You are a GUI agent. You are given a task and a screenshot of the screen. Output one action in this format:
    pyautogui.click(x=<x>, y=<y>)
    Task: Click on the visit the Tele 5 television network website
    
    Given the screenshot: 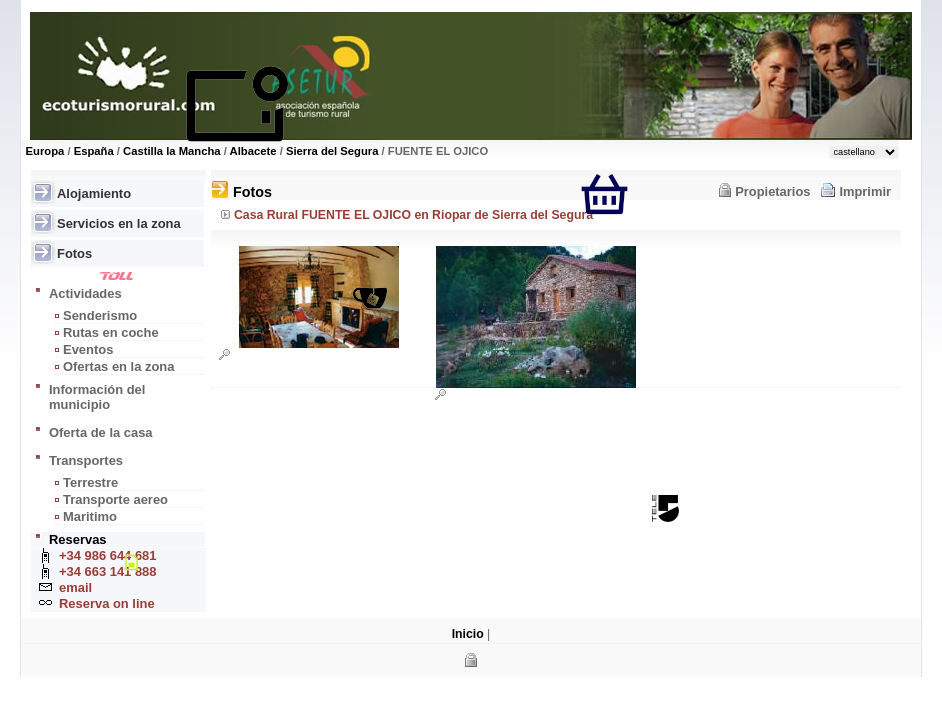 What is the action you would take?
    pyautogui.click(x=665, y=508)
    